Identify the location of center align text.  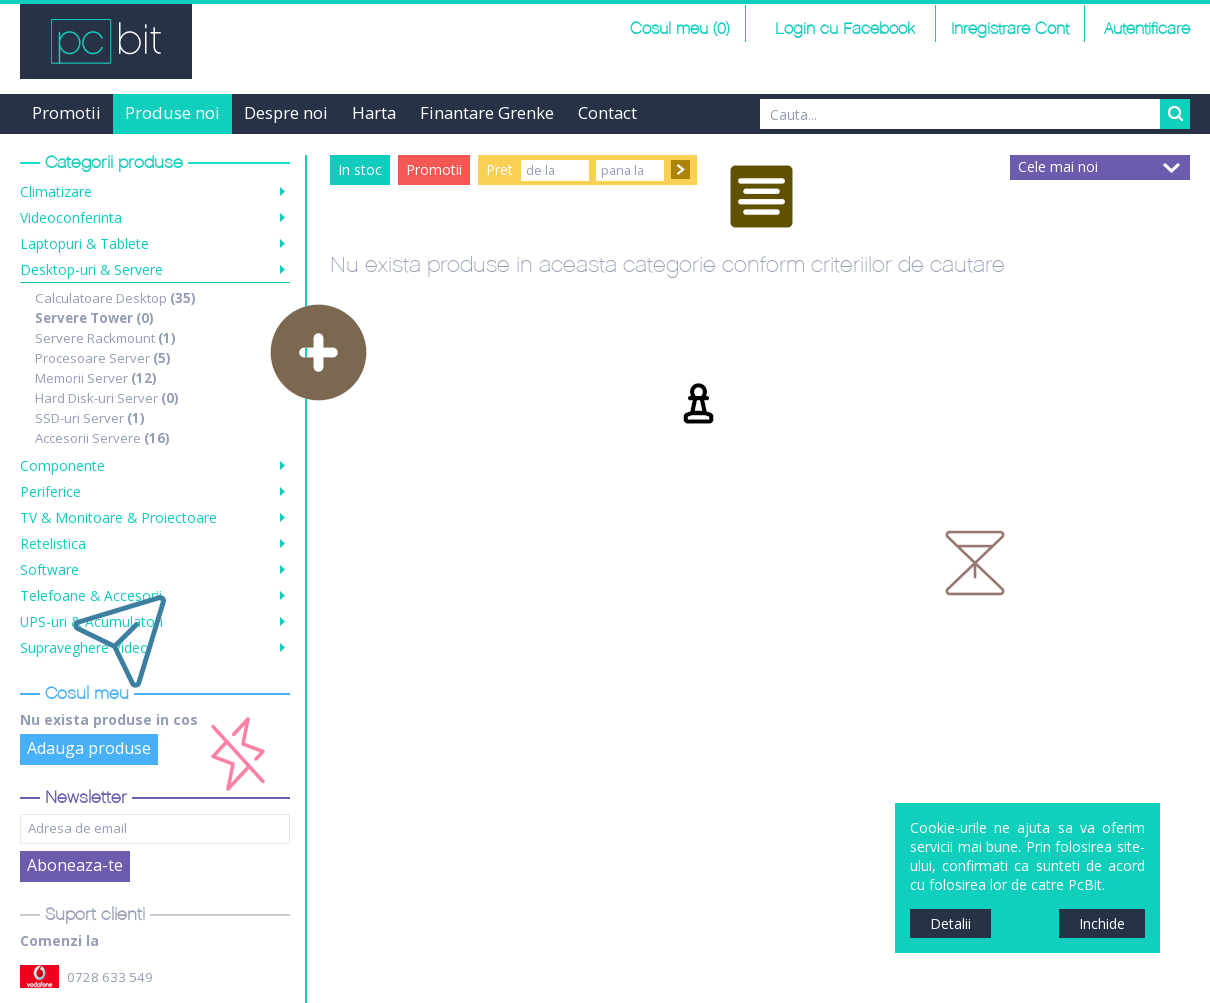
(761, 196).